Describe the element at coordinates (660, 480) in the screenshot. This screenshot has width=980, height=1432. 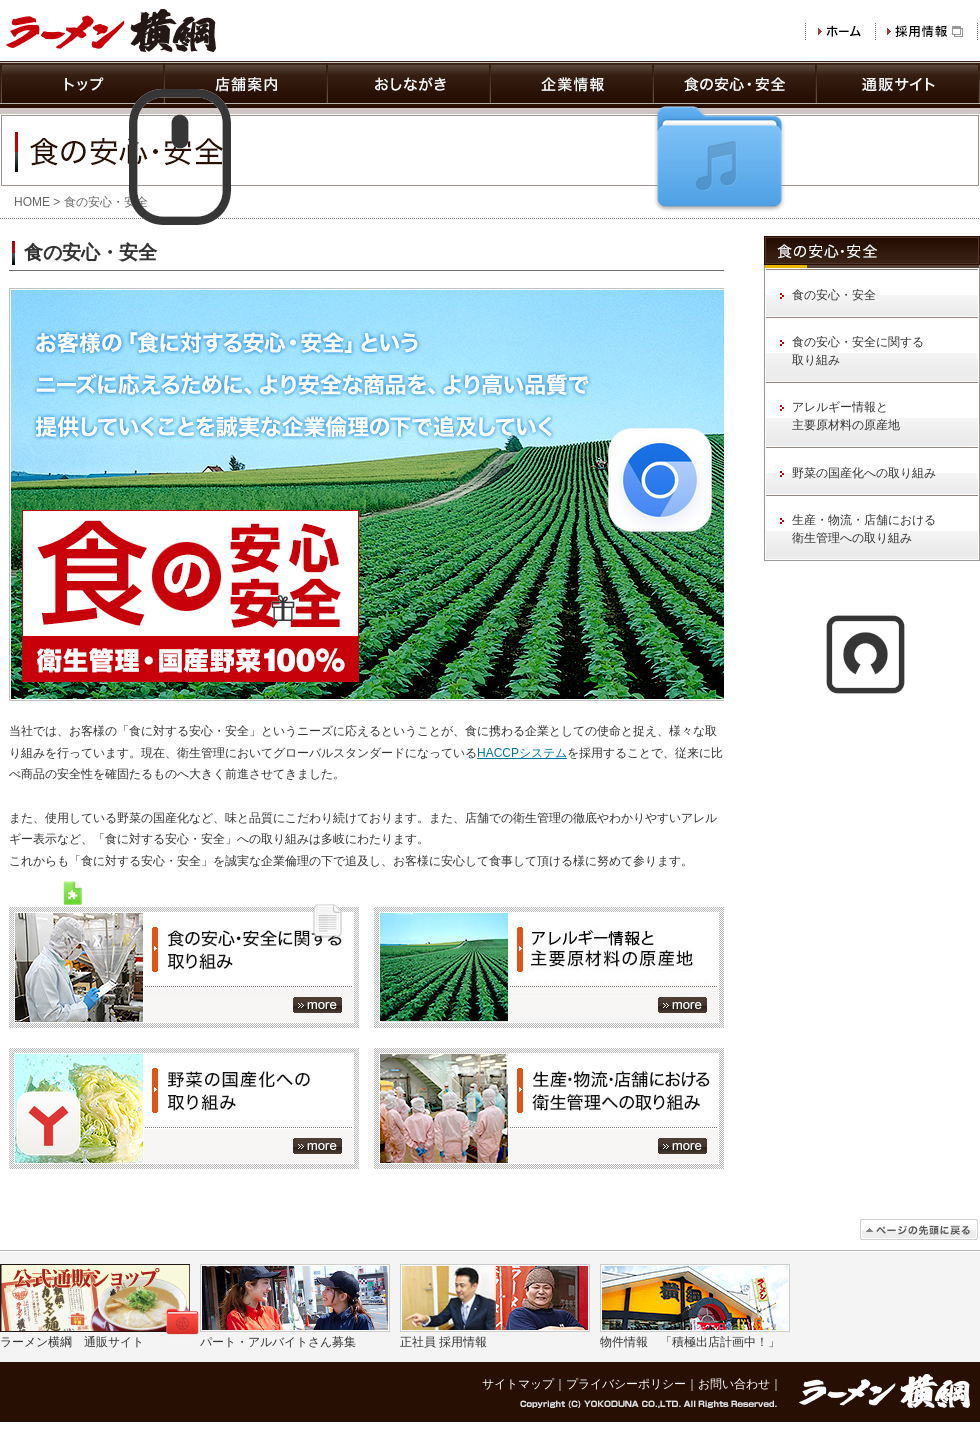
I see `open chromium web browser` at that location.